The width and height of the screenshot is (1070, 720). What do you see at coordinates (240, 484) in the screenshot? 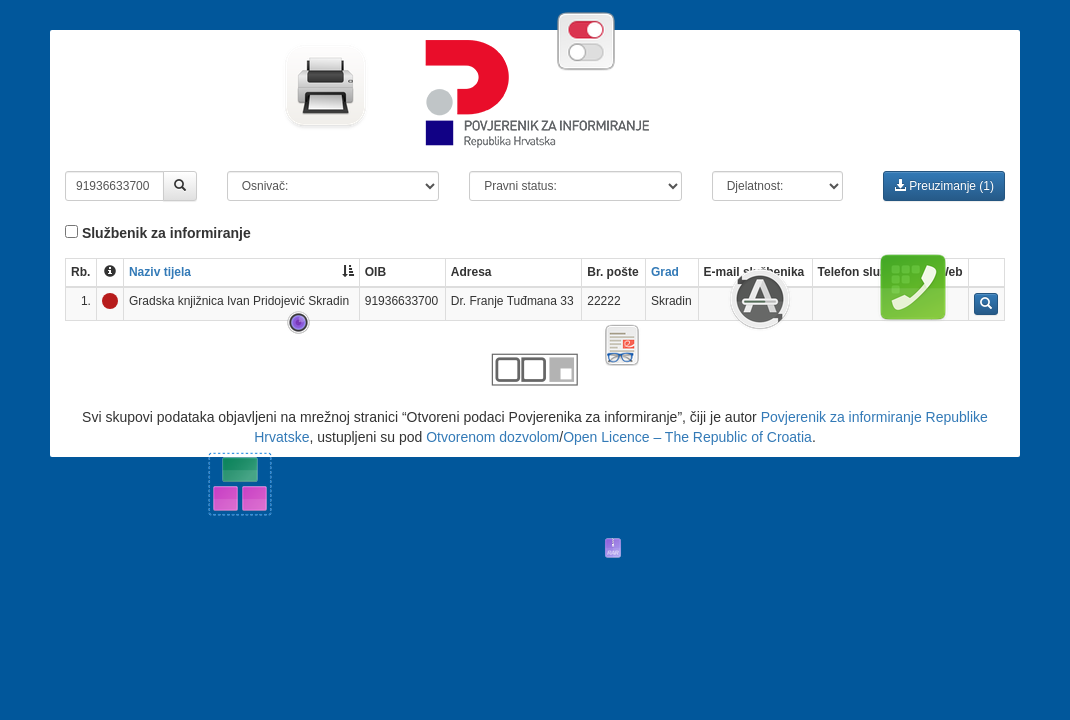
I see `select all items in the current view` at bounding box center [240, 484].